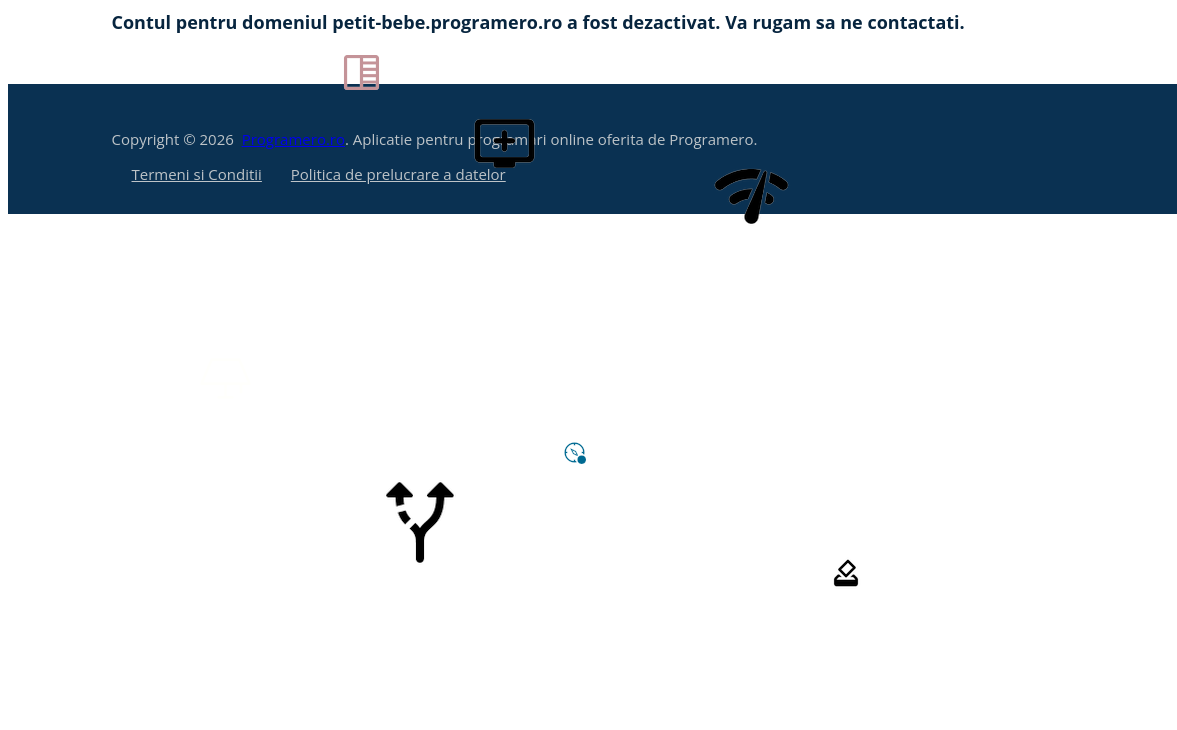  I want to click on toggle between split-screen or half-view mode, so click(361, 72).